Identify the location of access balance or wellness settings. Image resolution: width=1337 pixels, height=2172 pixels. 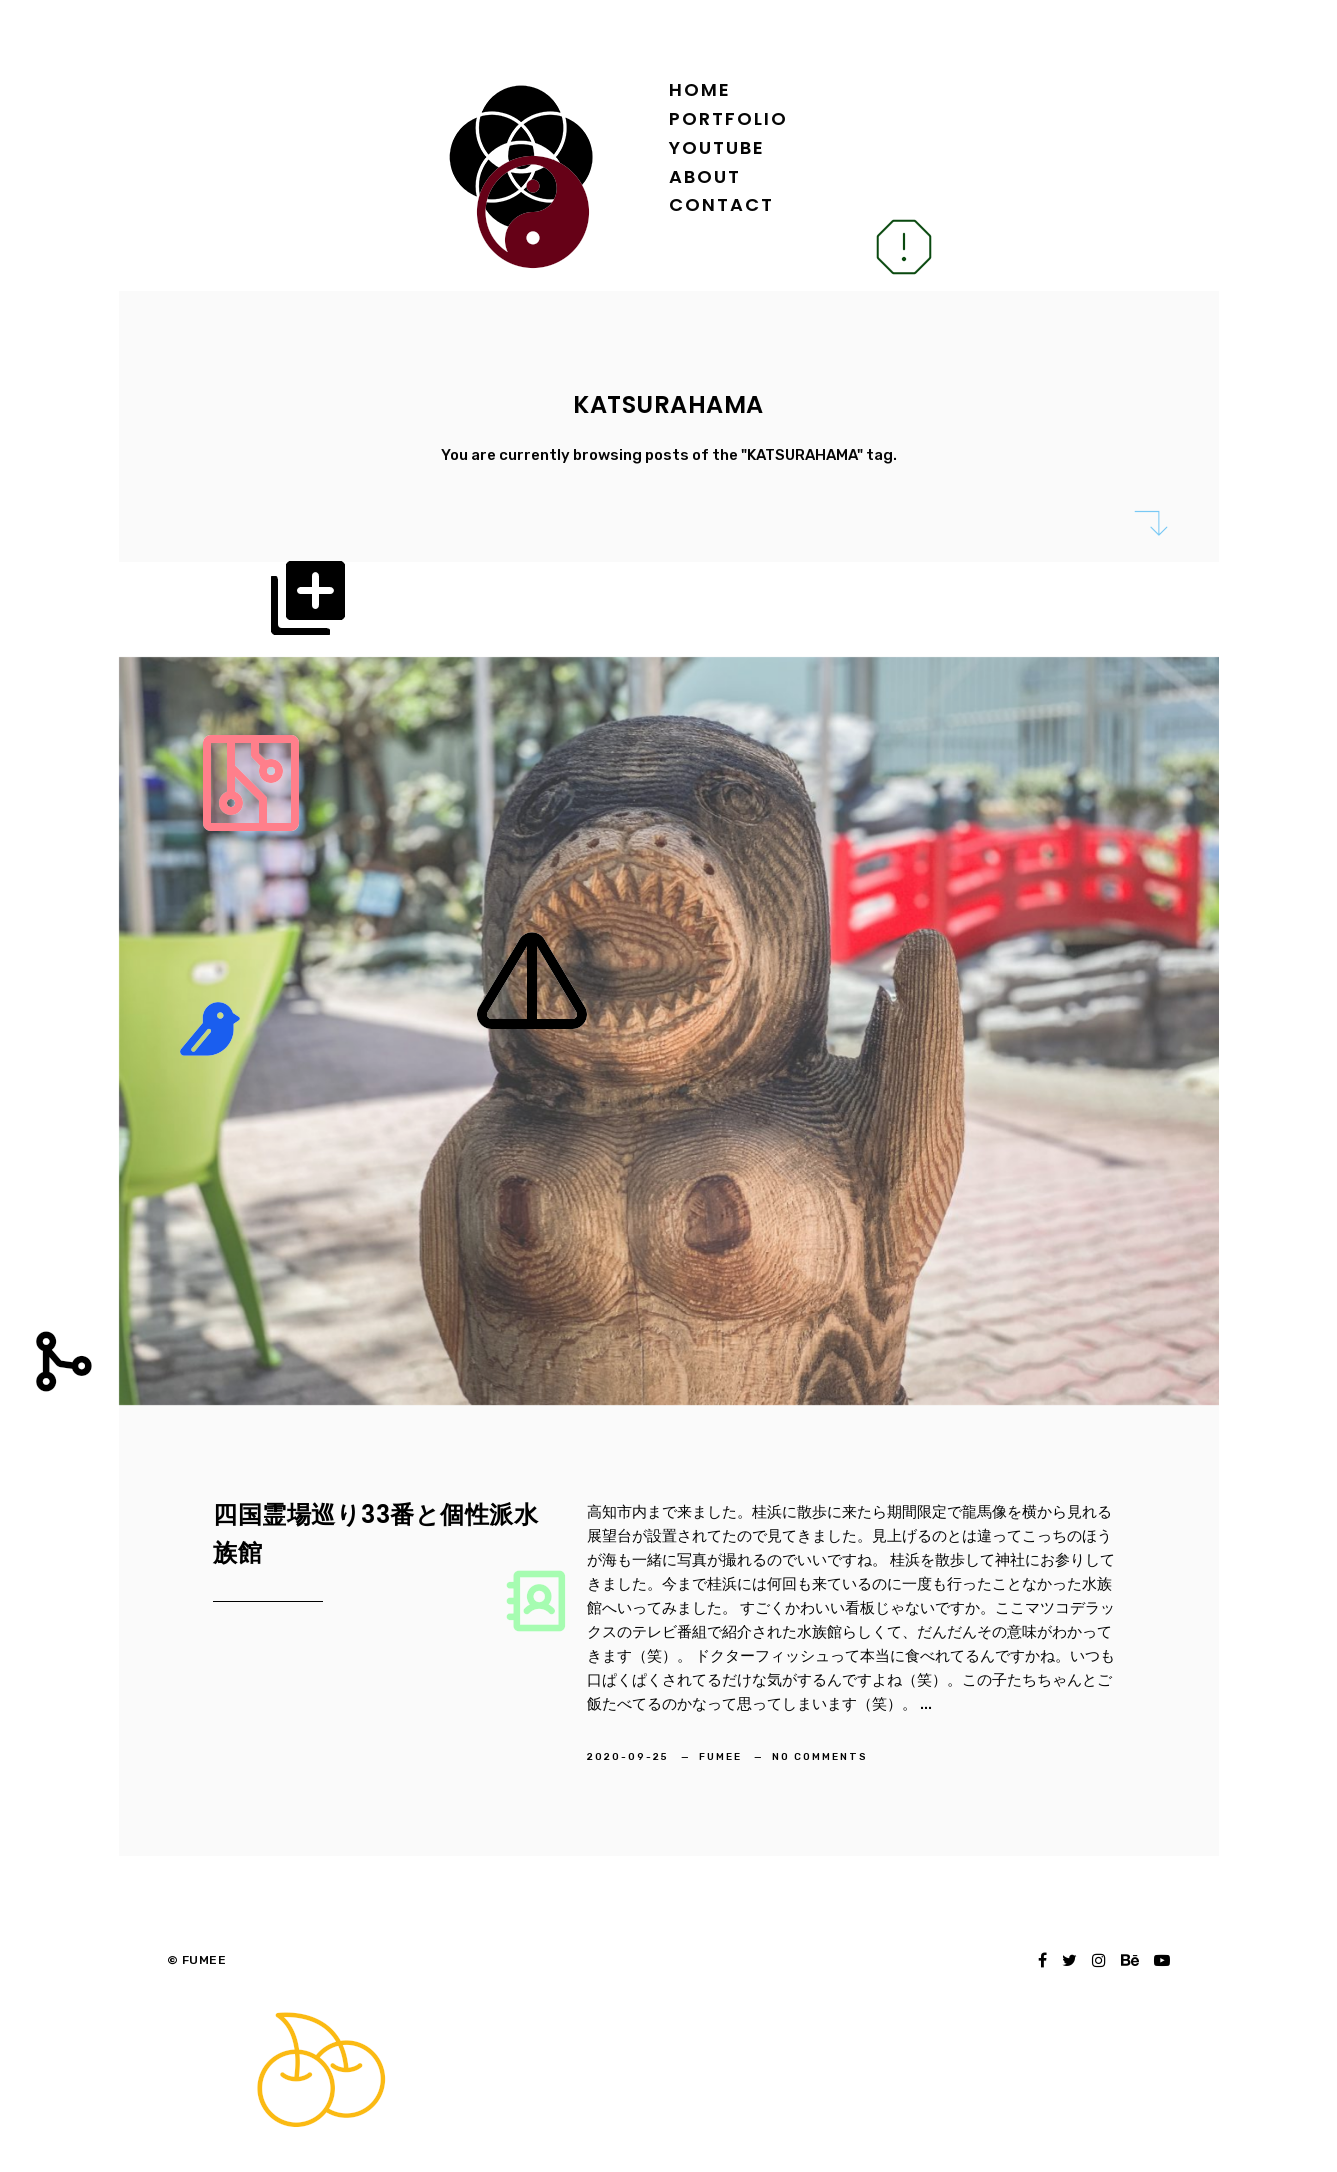
(533, 212).